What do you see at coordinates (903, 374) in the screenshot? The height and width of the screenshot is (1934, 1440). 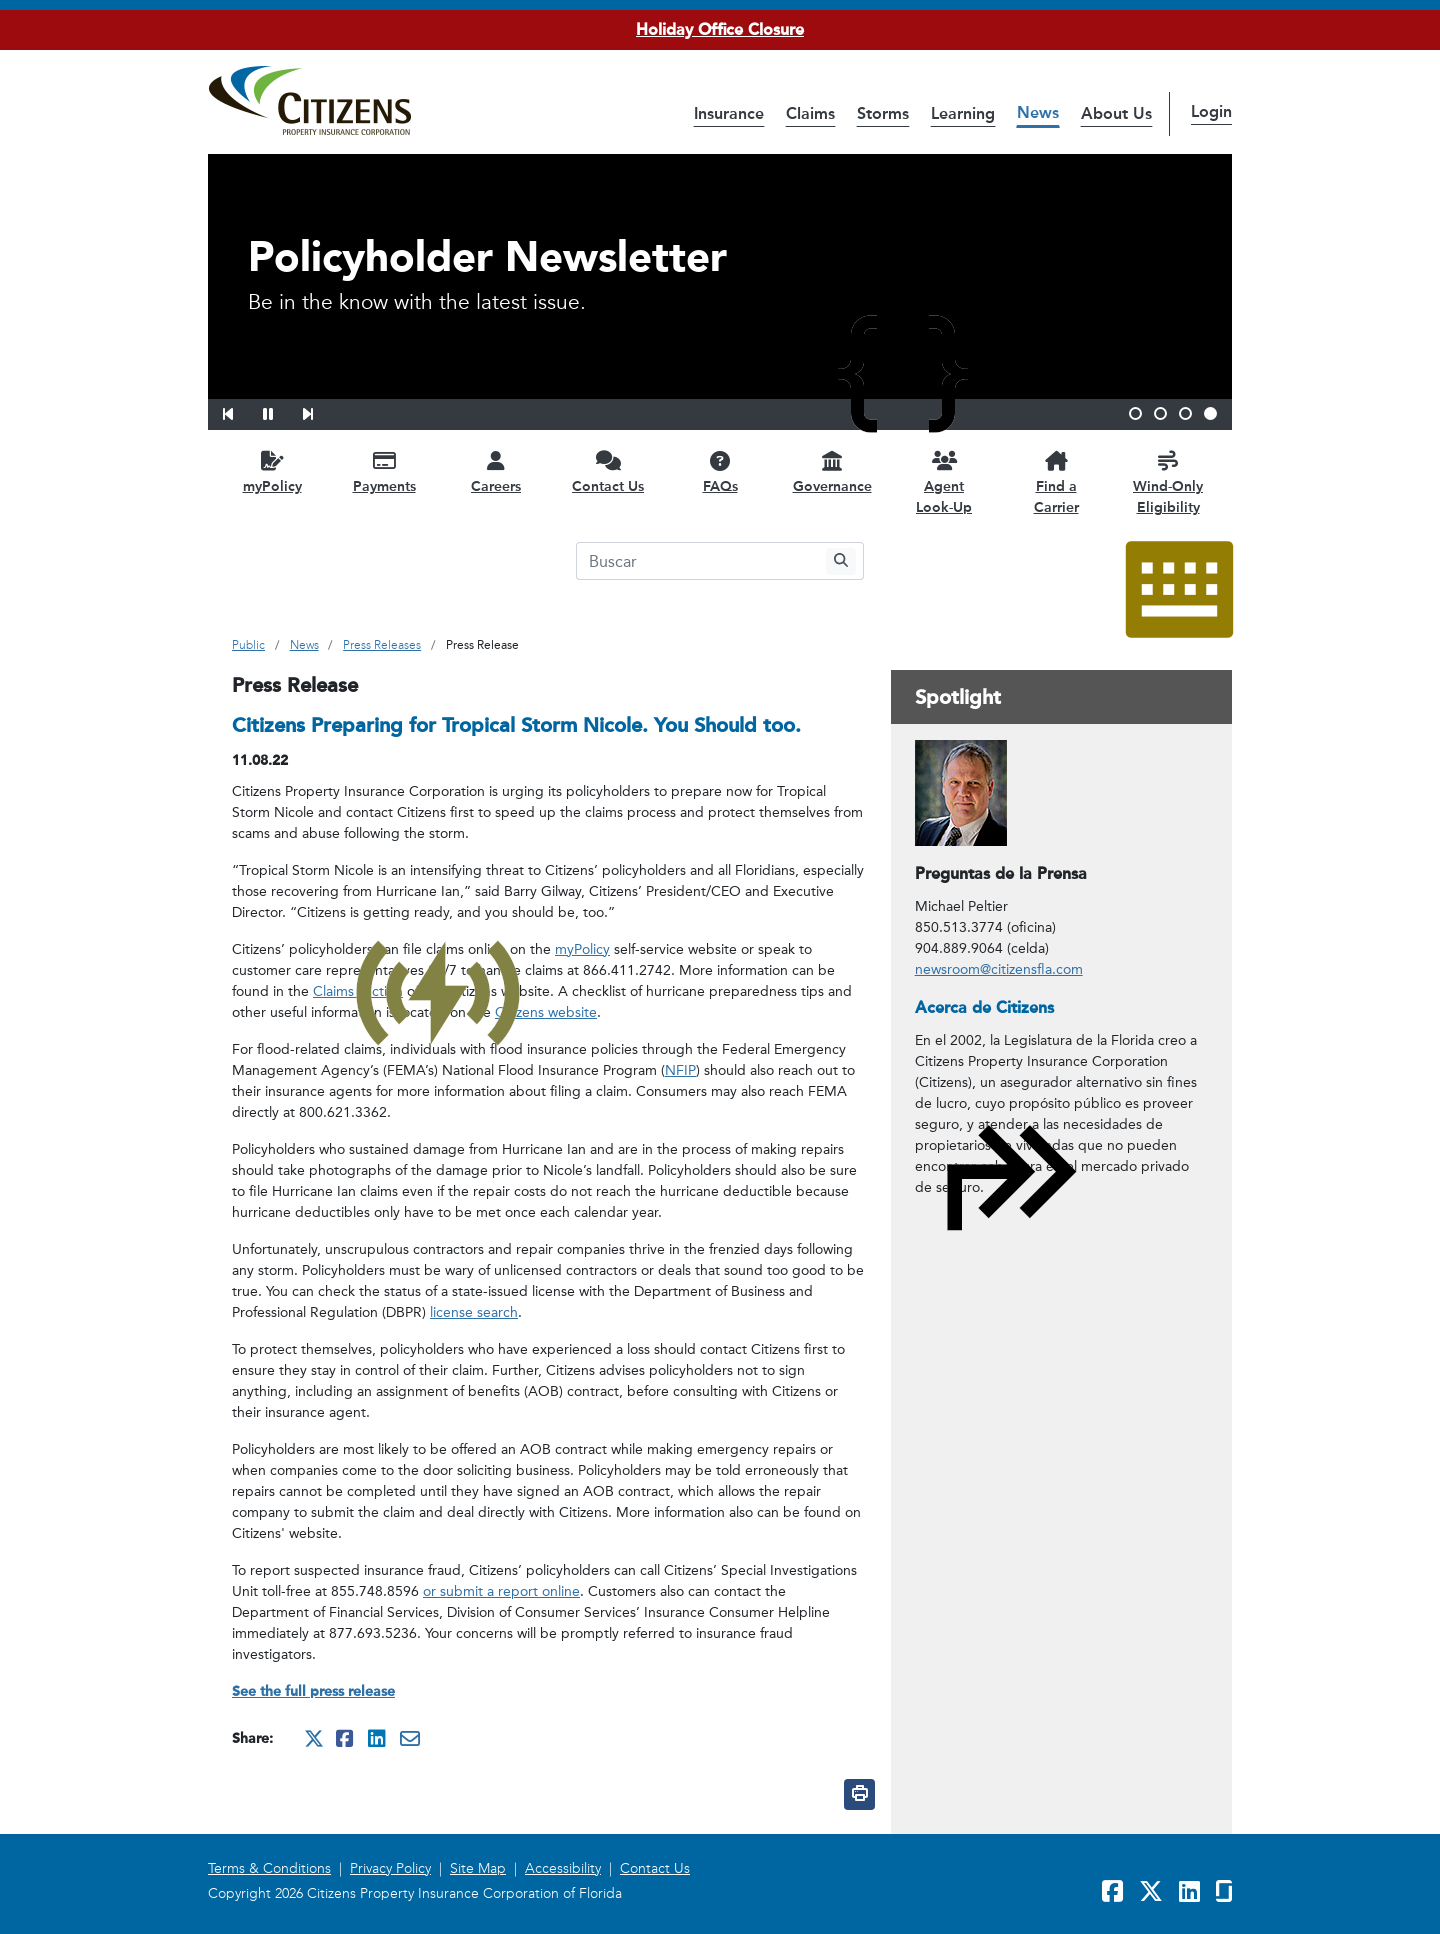 I see `access code editor or development tools` at bounding box center [903, 374].